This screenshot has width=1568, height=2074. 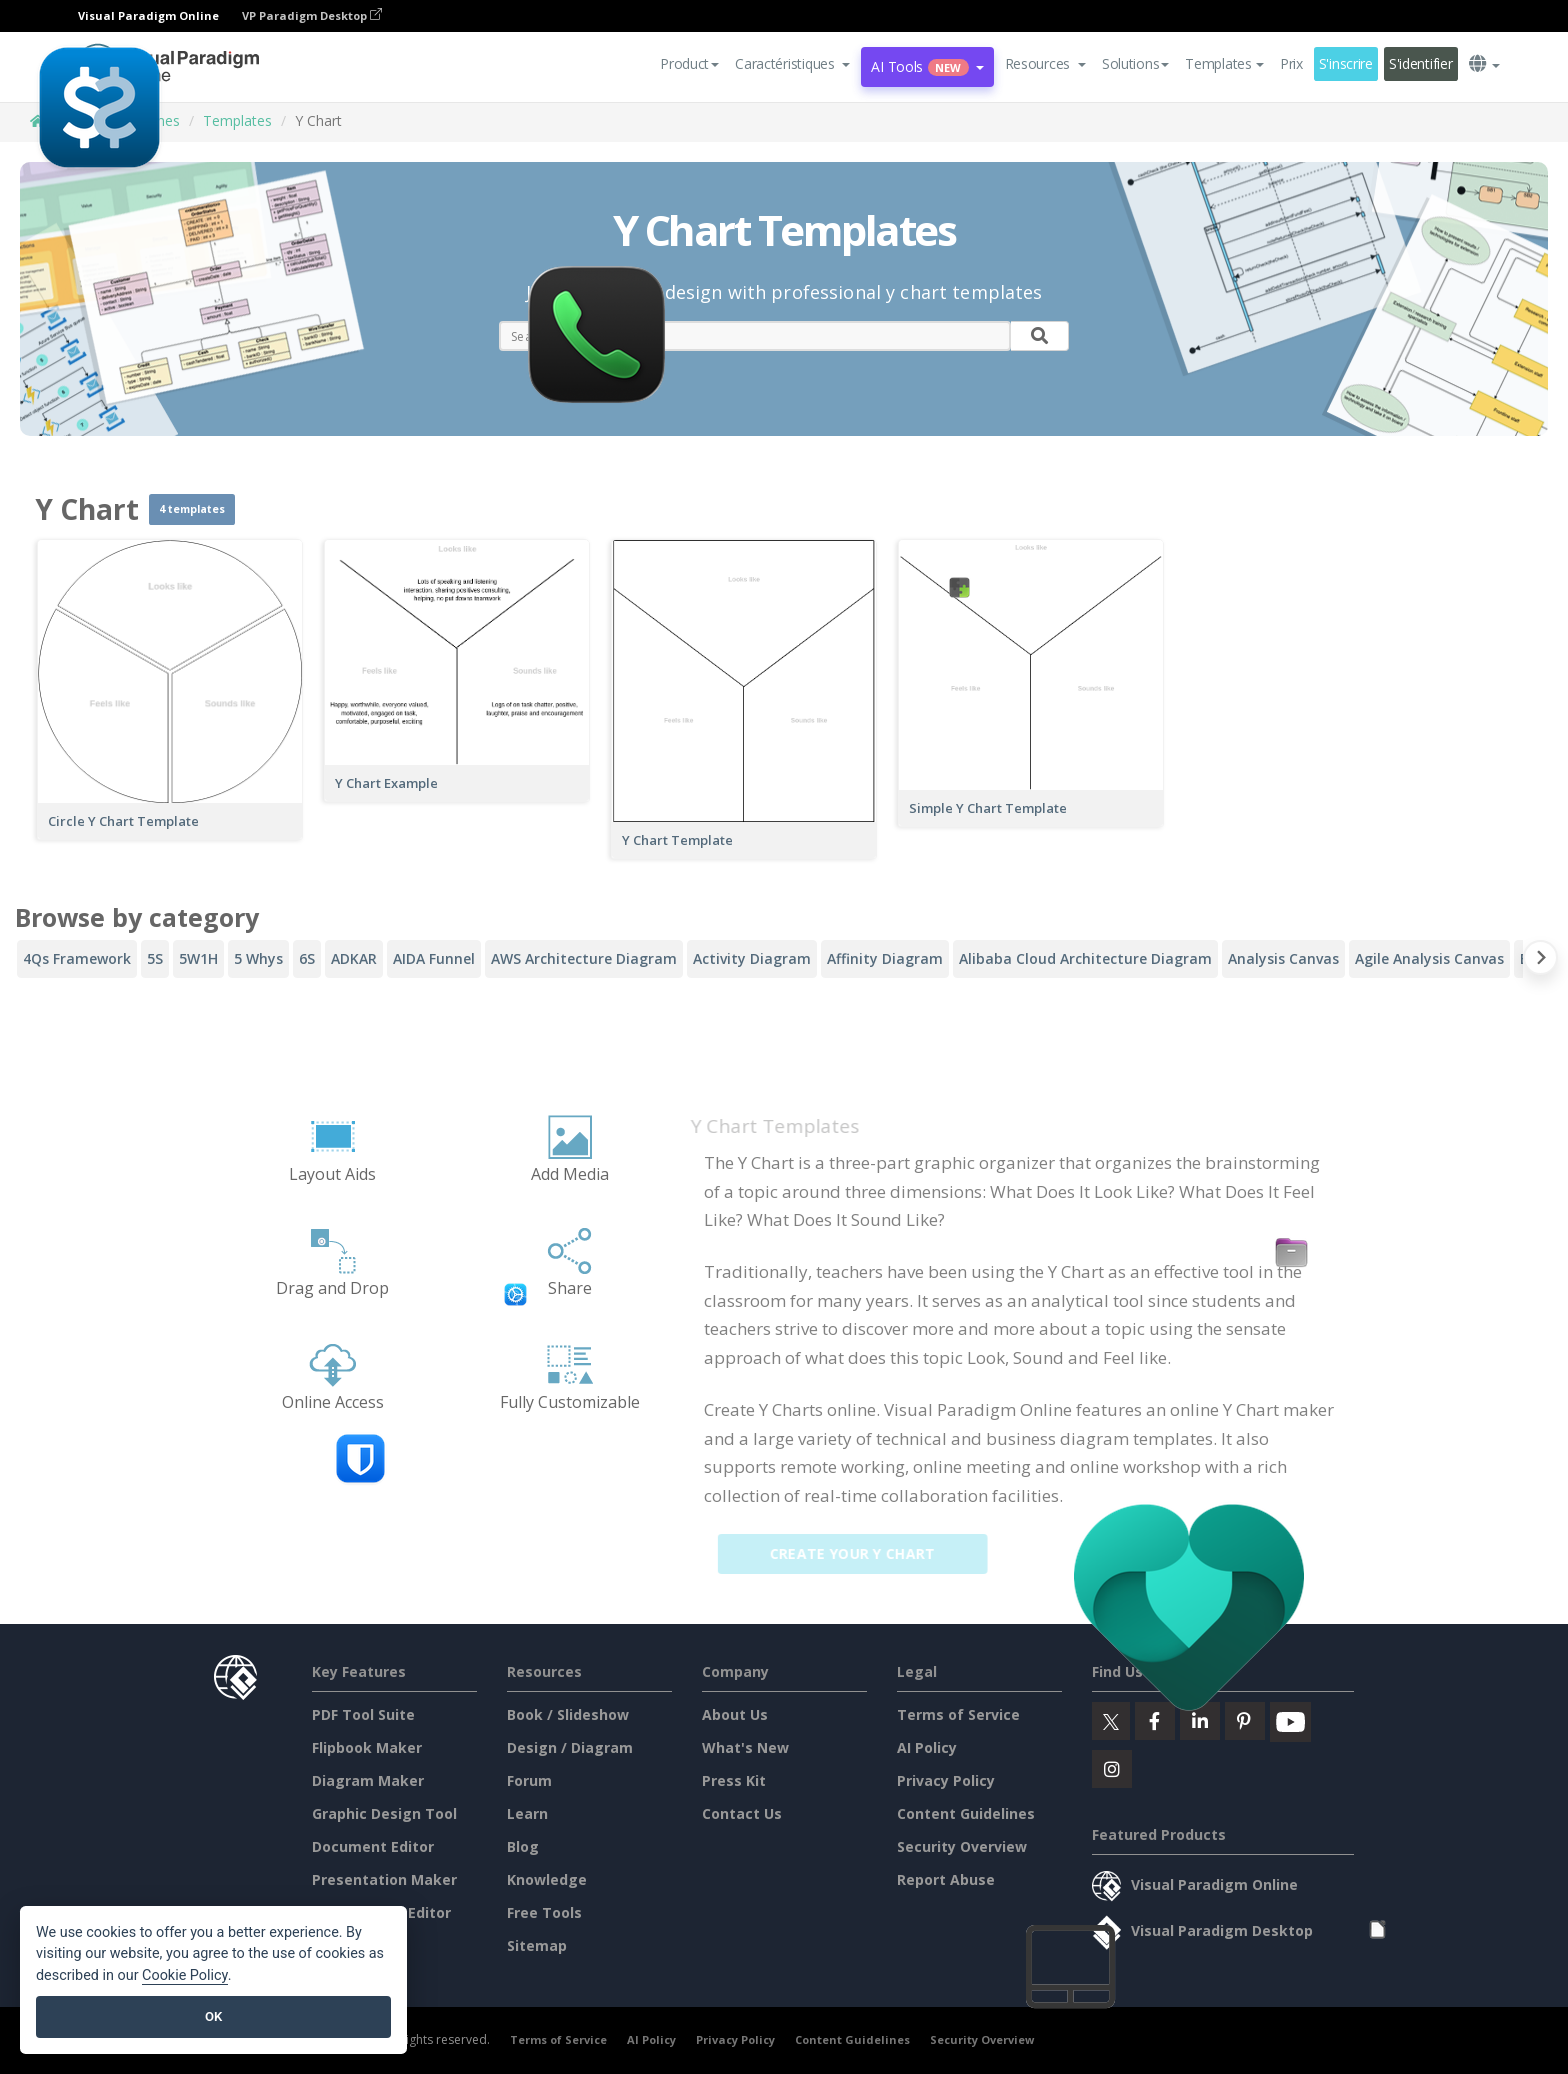 I want to click on open bitwarden password manager, so click(x=360, y=1458).